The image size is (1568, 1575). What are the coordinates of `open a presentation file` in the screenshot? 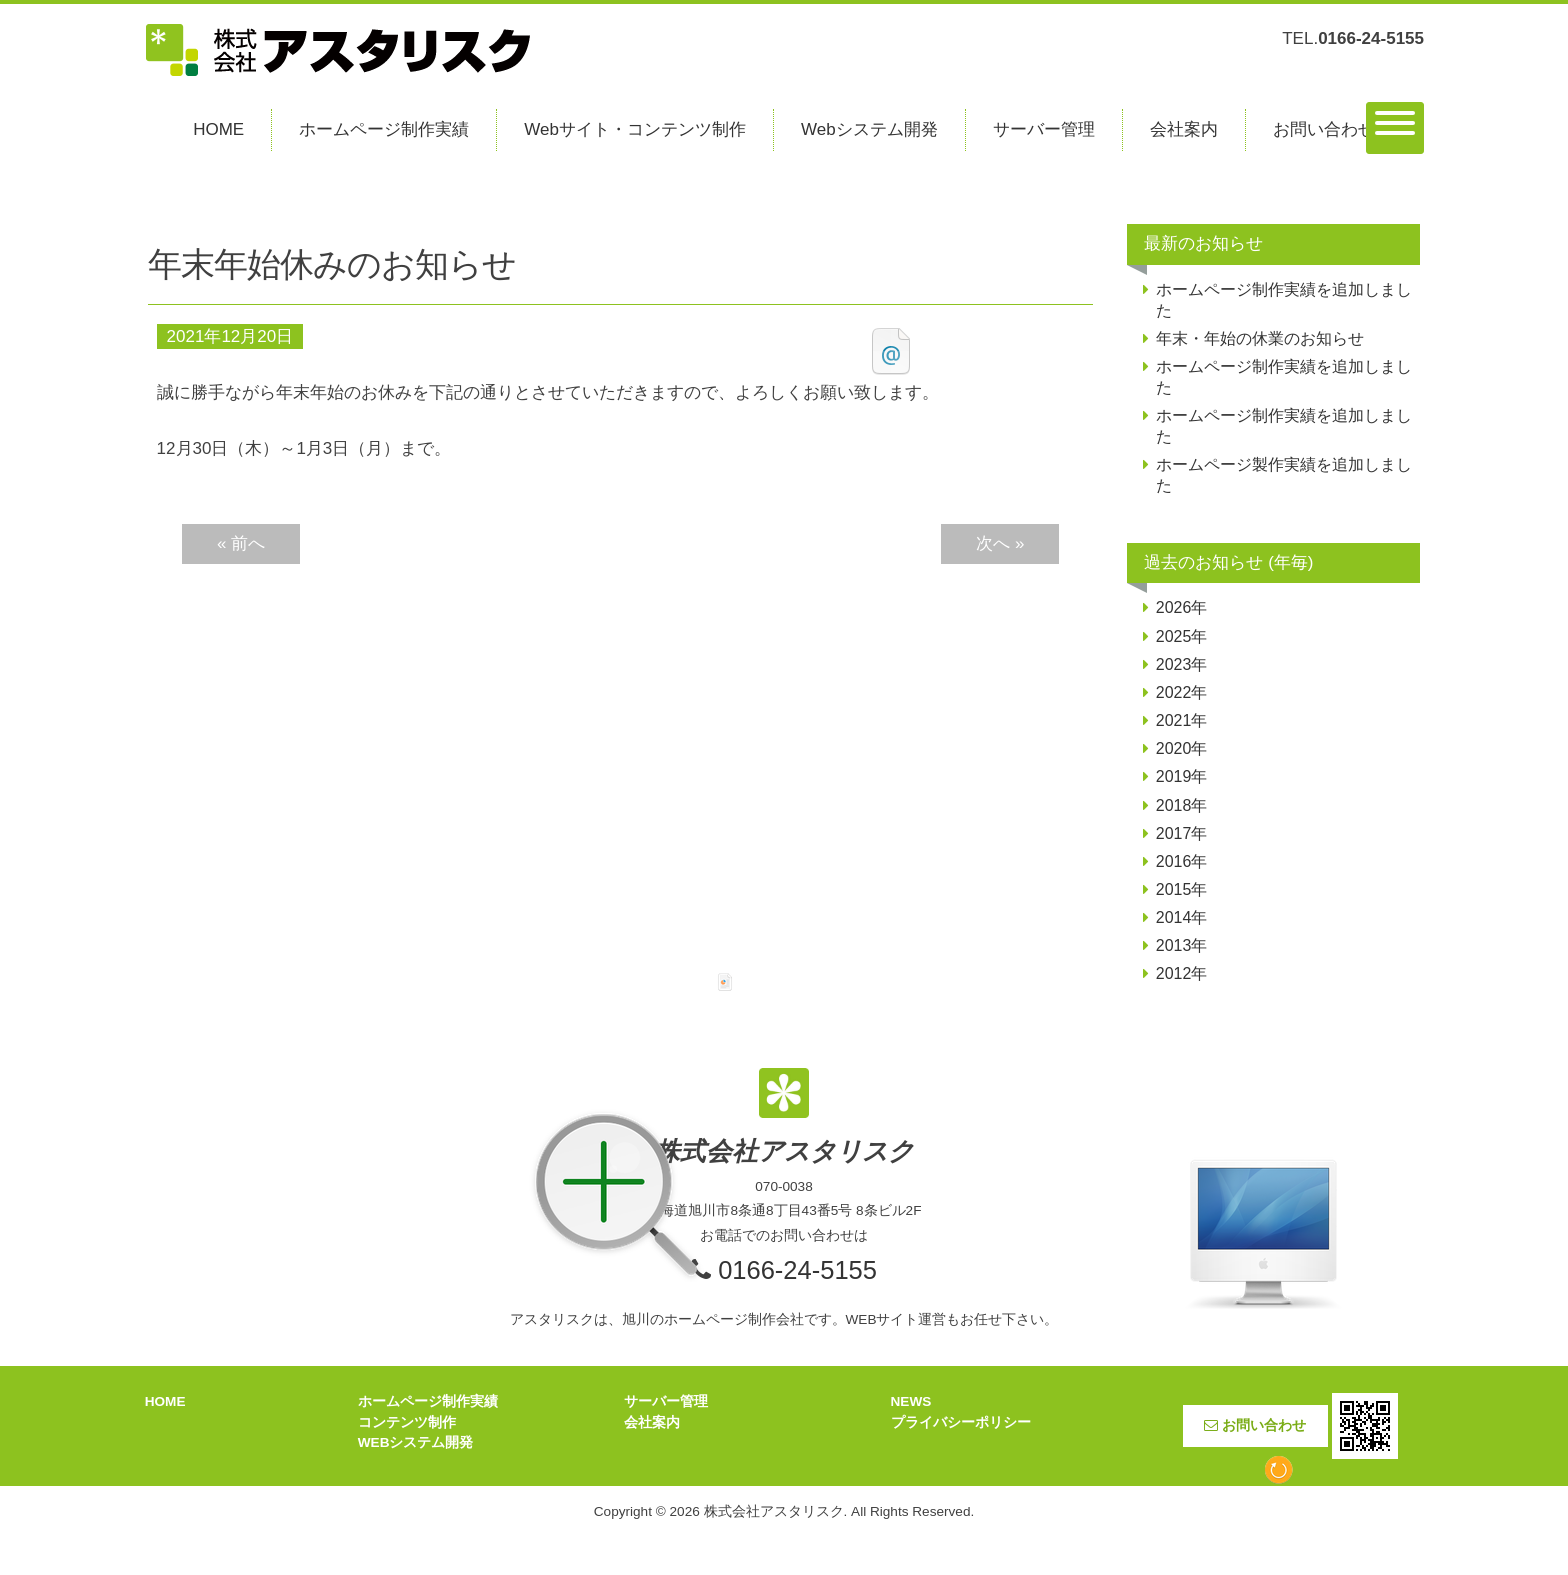 It's located at (725, 982).